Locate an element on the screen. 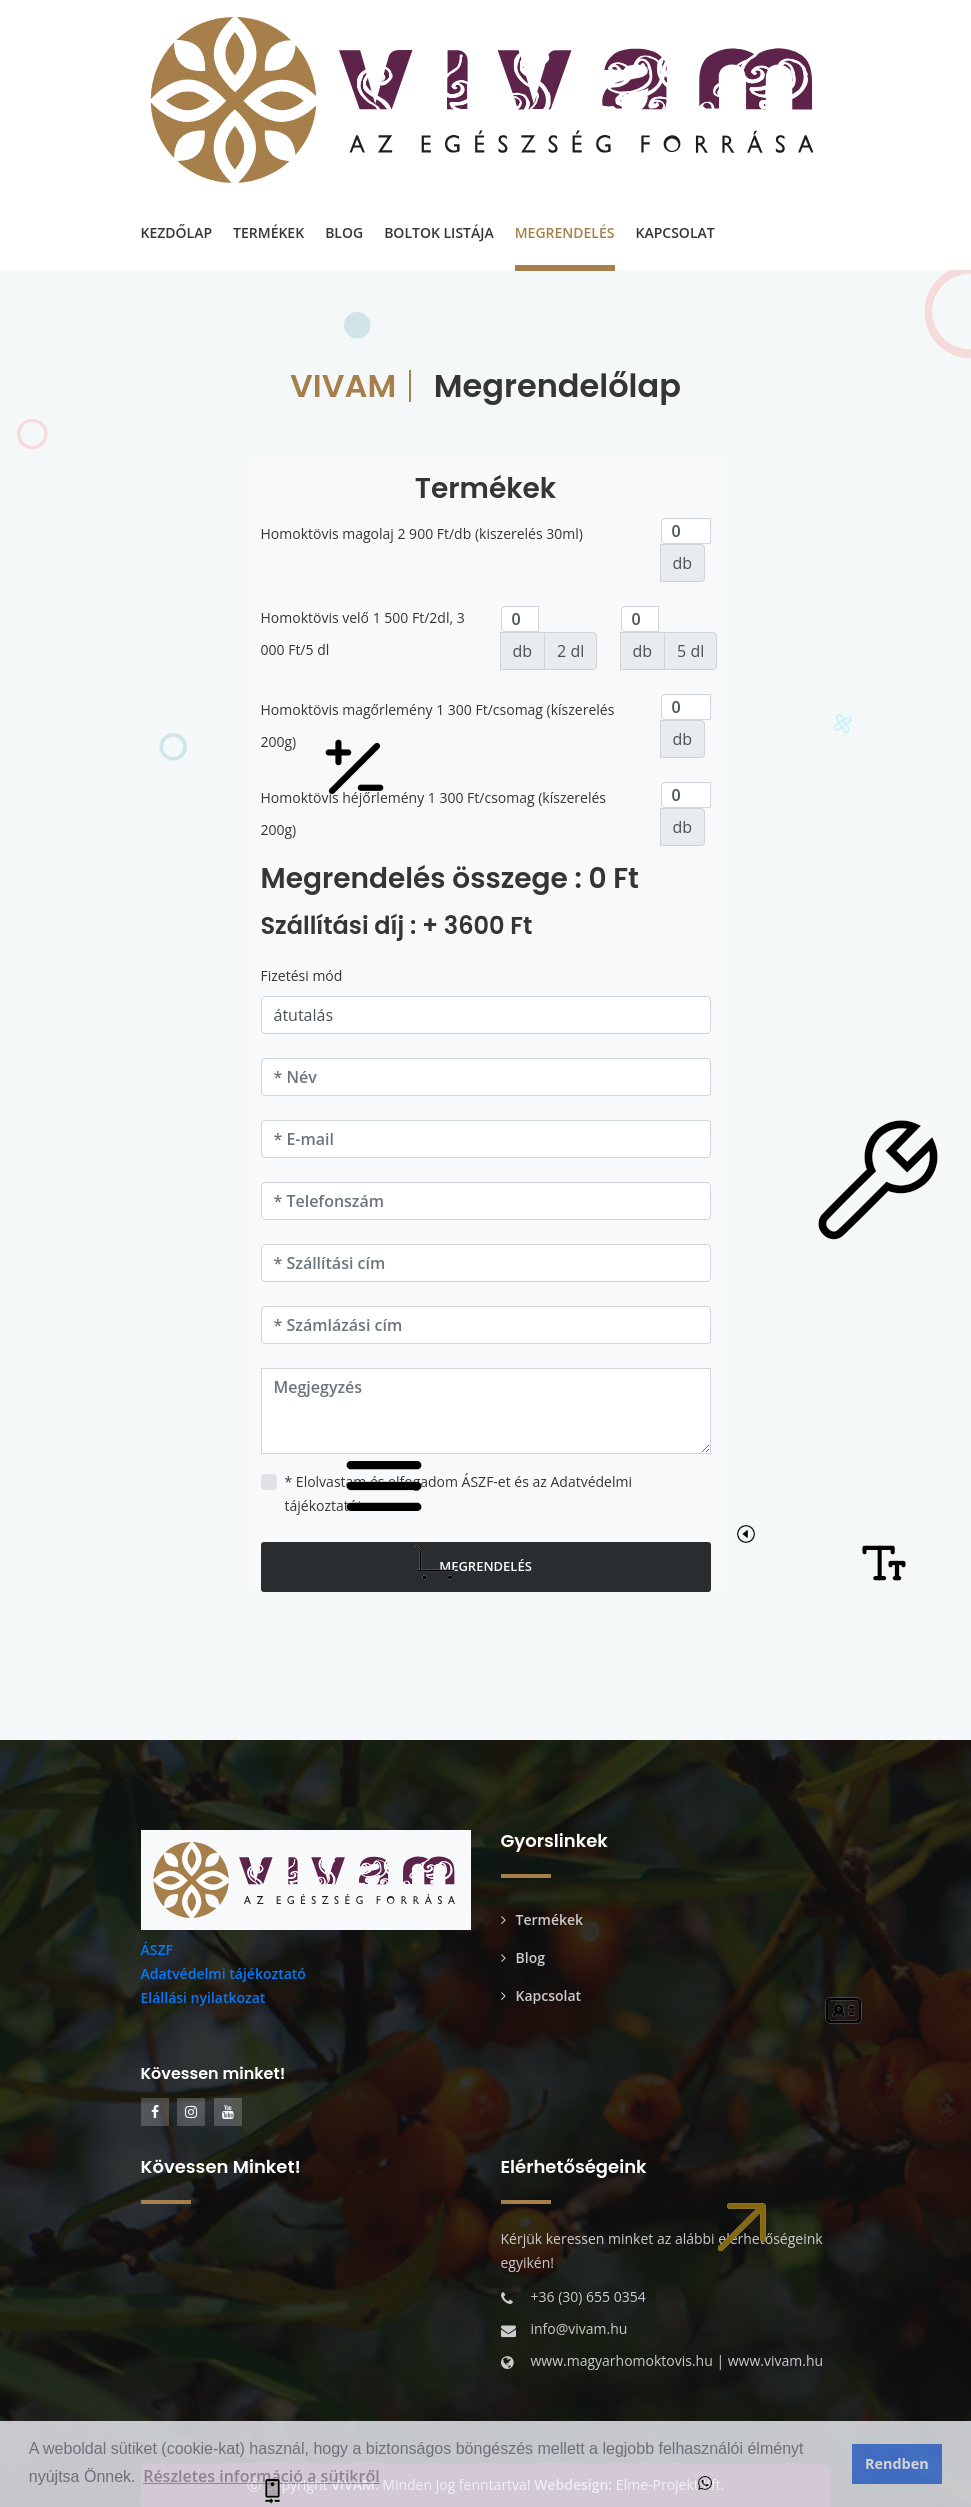 This screenshot has width=971, height=2507. view or edit object properties is located at coordinates (878, 1180).